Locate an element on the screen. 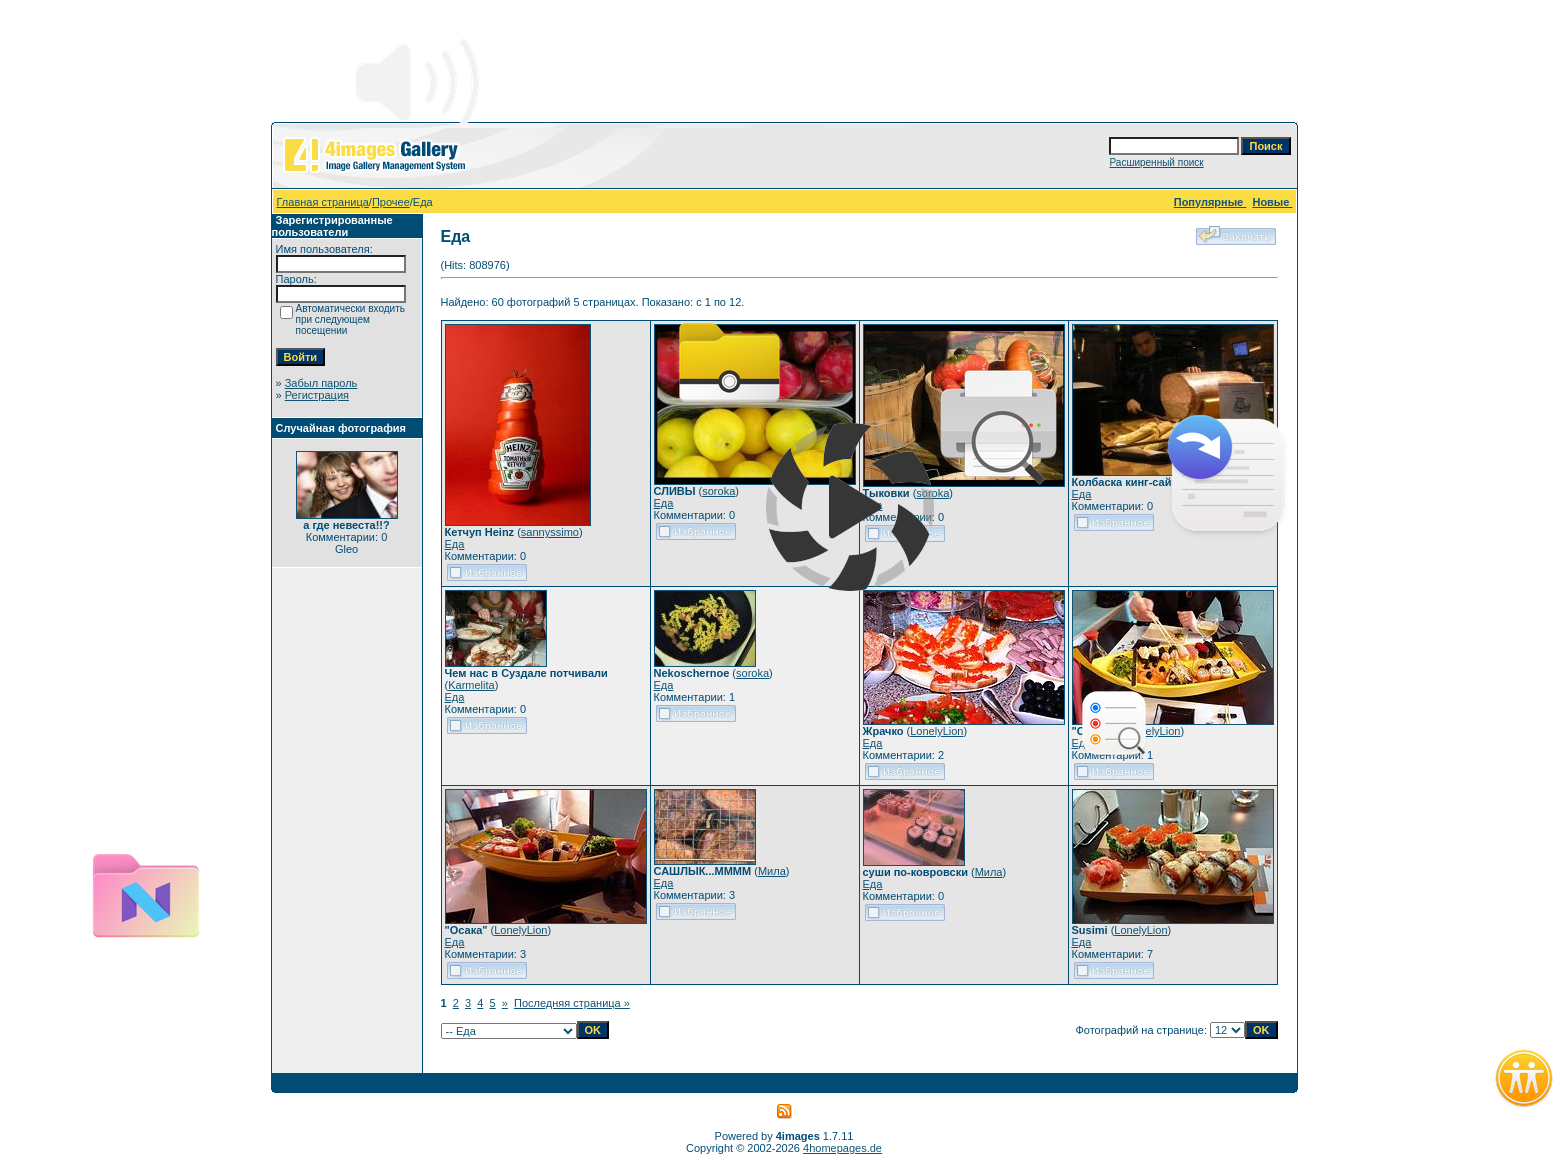  open quickchar character picker app is located at coordinates (1228, 475).